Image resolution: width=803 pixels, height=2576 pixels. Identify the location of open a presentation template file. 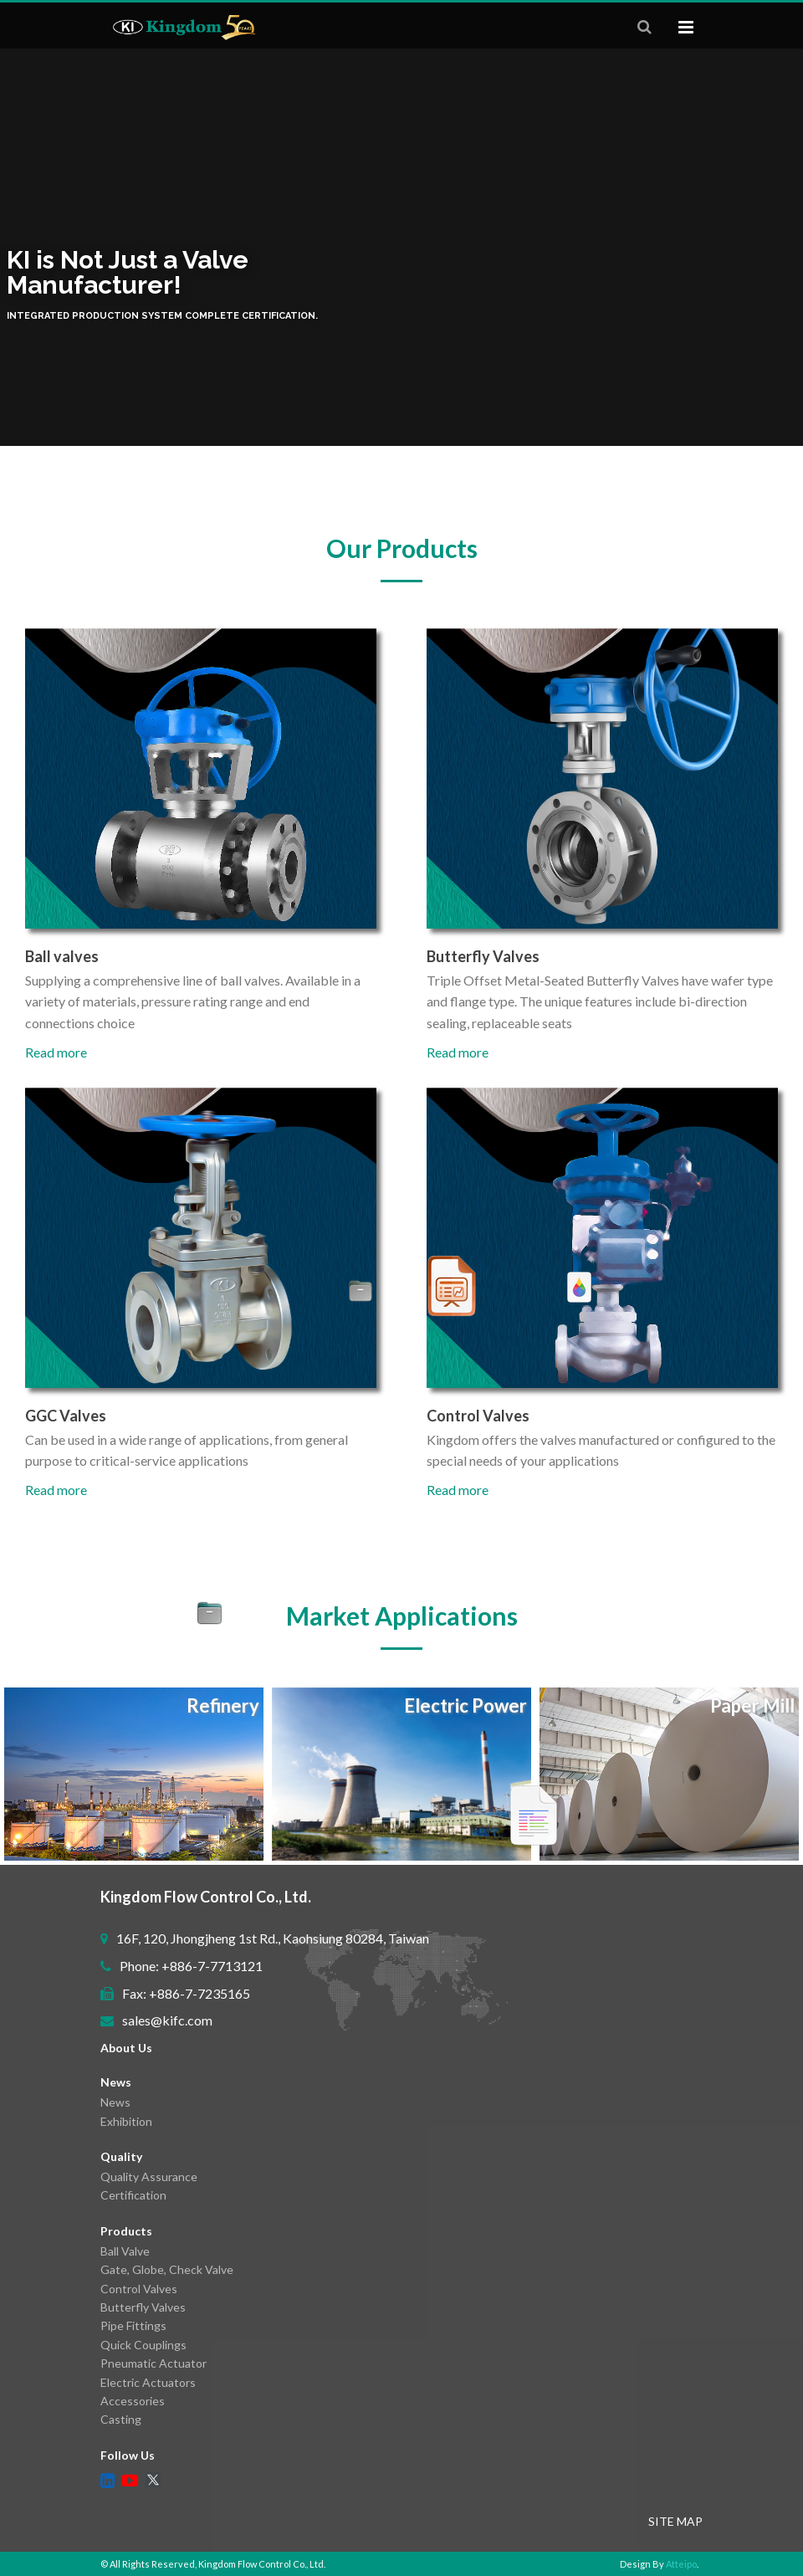
(452, 1286).